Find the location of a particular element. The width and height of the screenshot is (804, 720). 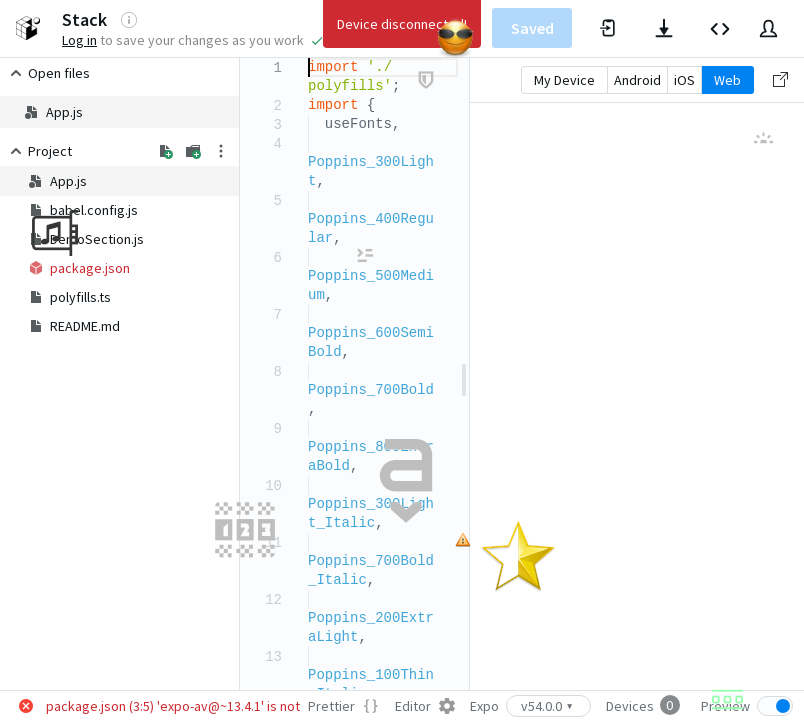

indicates medium security level is located at coordinates (426, 80).